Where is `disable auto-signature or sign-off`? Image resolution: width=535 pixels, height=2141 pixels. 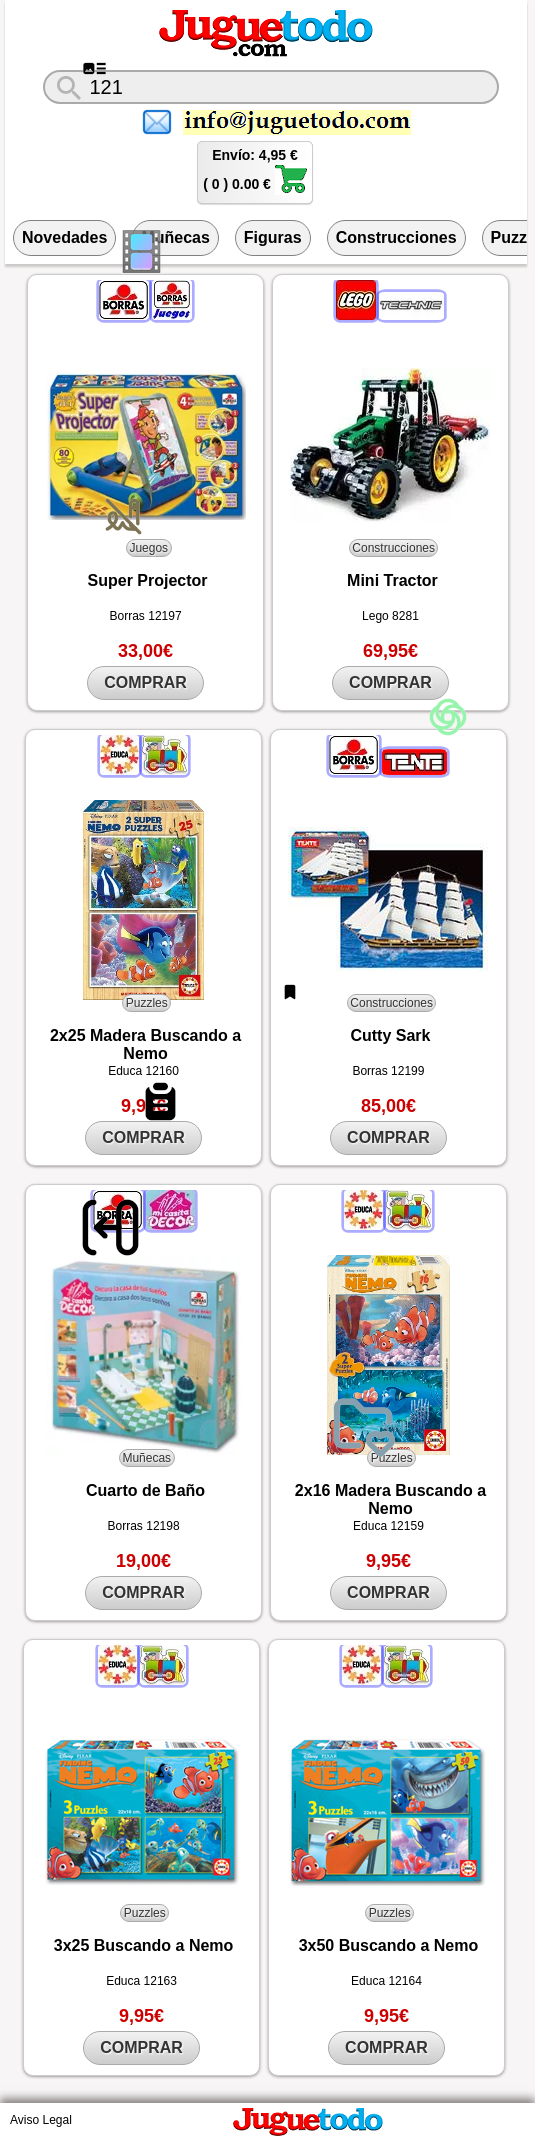
disable auto-signature or sign-off is located at coordinates (123, 516).